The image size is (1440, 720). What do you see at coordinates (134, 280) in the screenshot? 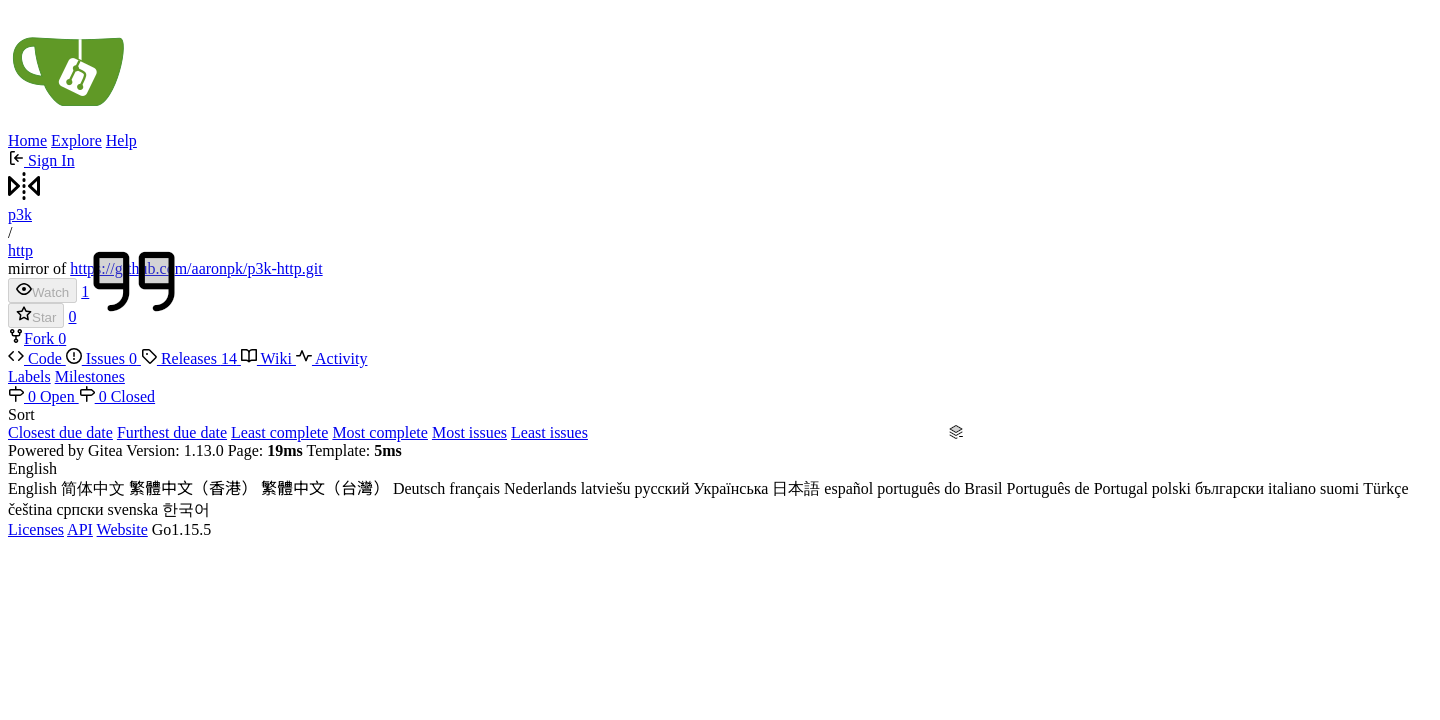
I see `view testimonials or customer quotes` at bounding box center [134, 280].